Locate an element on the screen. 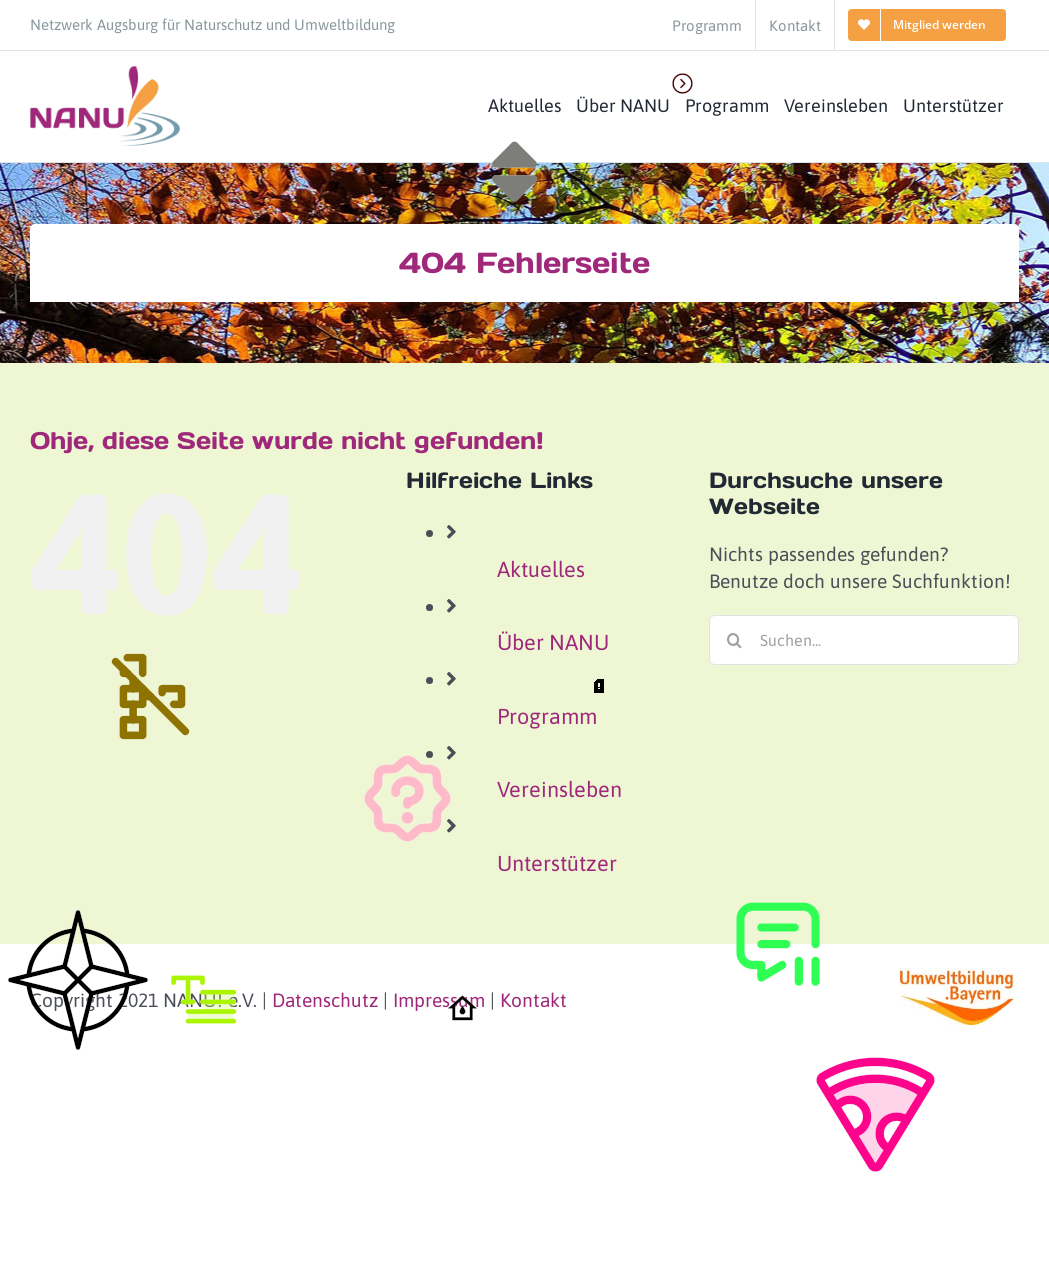 This screenshot has width=1049, height=1277. access navigation or directional features is located at coordinates (78, 980).